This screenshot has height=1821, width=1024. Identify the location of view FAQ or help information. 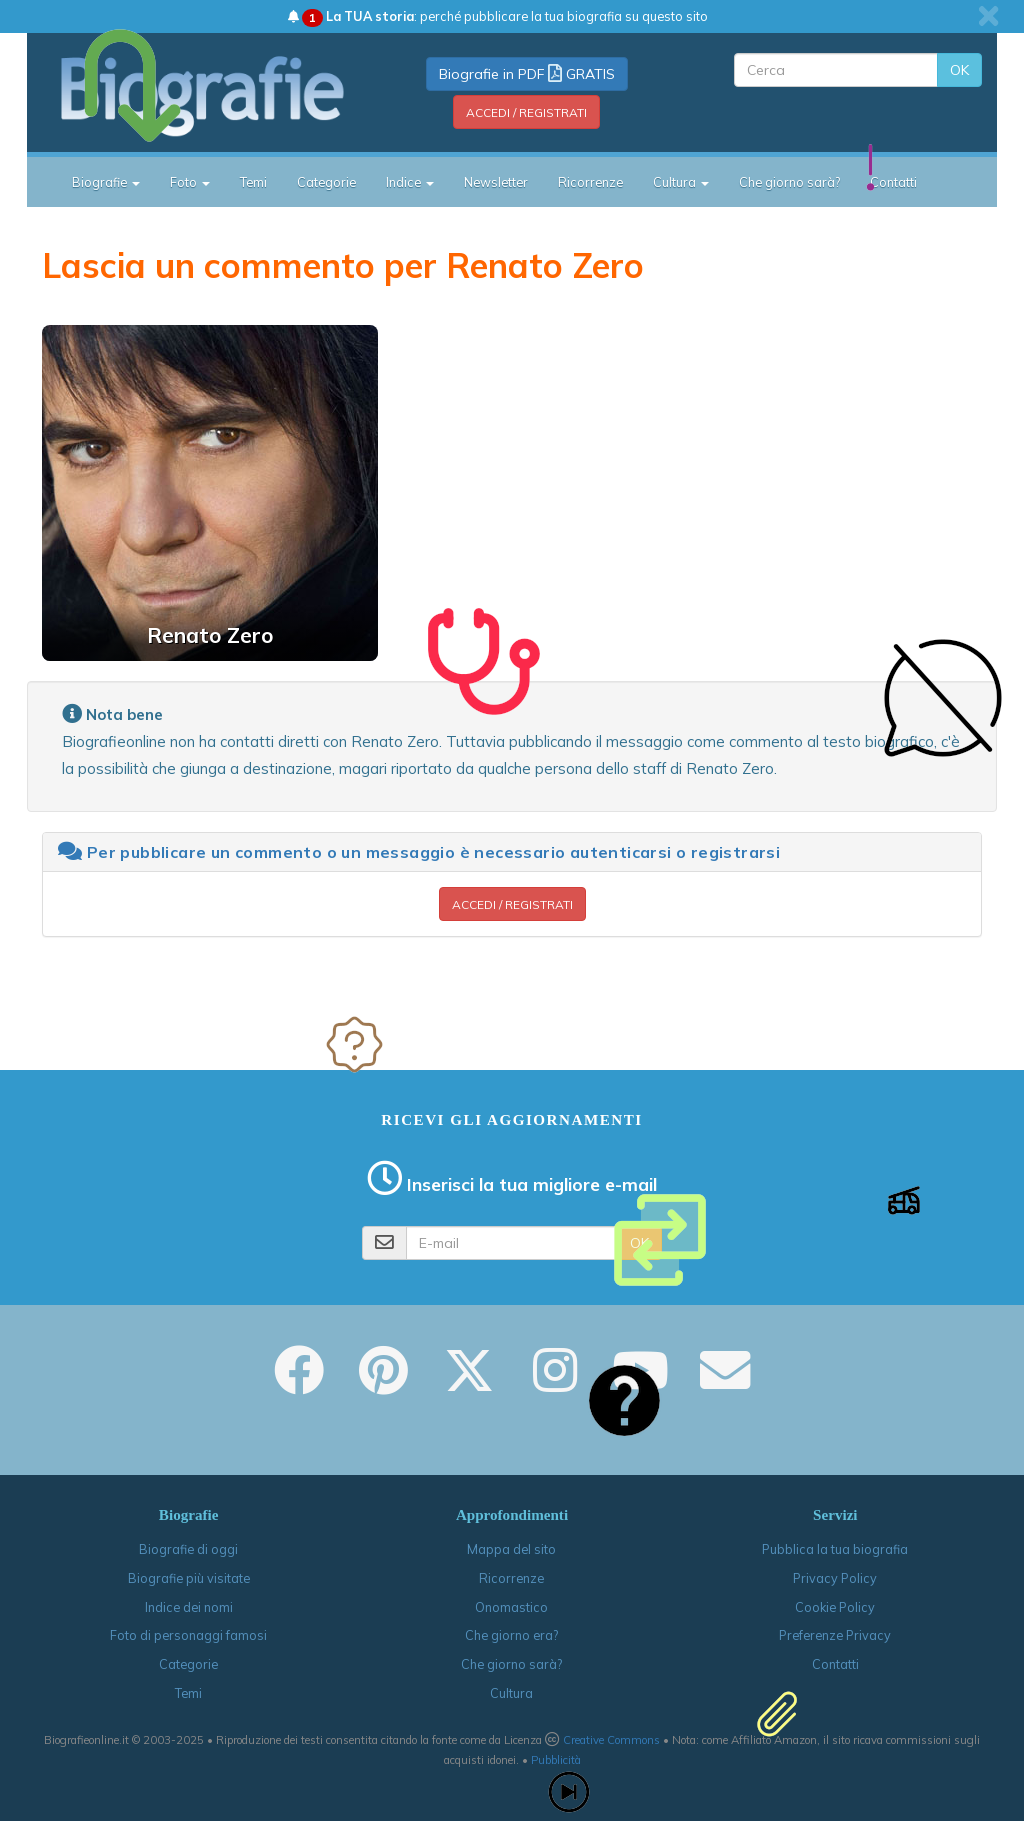
(354, 1044).